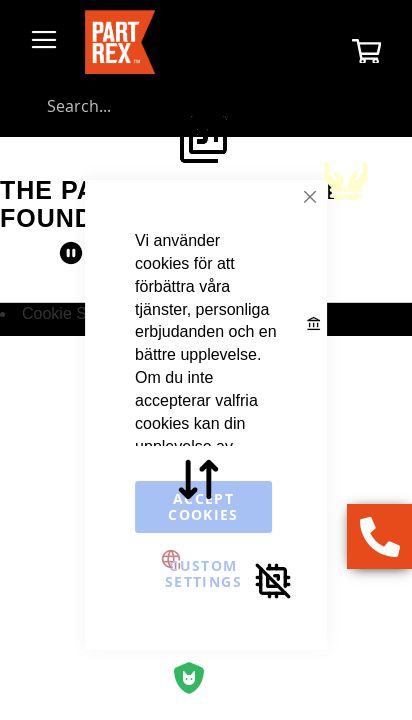 Image resolution: width=412 pixels, height=720 pixels. I want to click on access banking or financial services, so click(314, 324).